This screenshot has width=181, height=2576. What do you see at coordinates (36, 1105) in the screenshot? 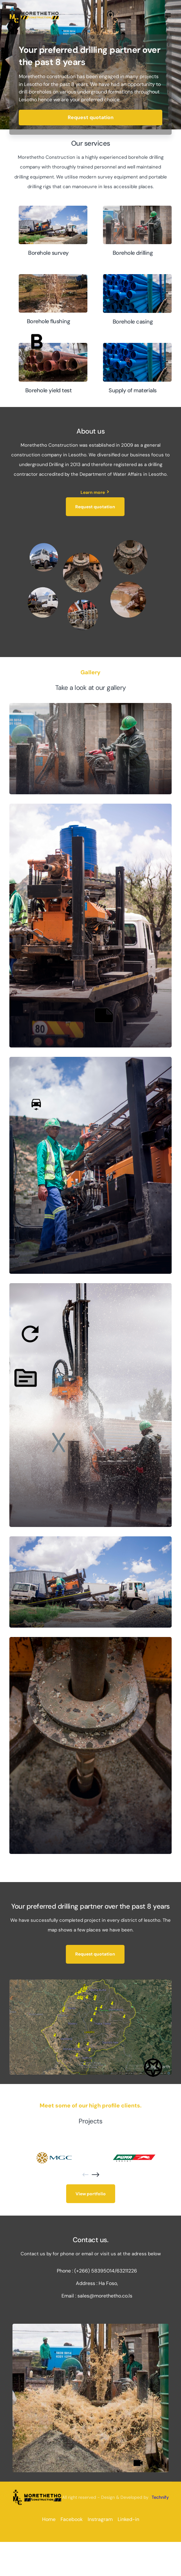
I see `find nearby electric vehicle charging stations` at bounding box center [36, 1105].